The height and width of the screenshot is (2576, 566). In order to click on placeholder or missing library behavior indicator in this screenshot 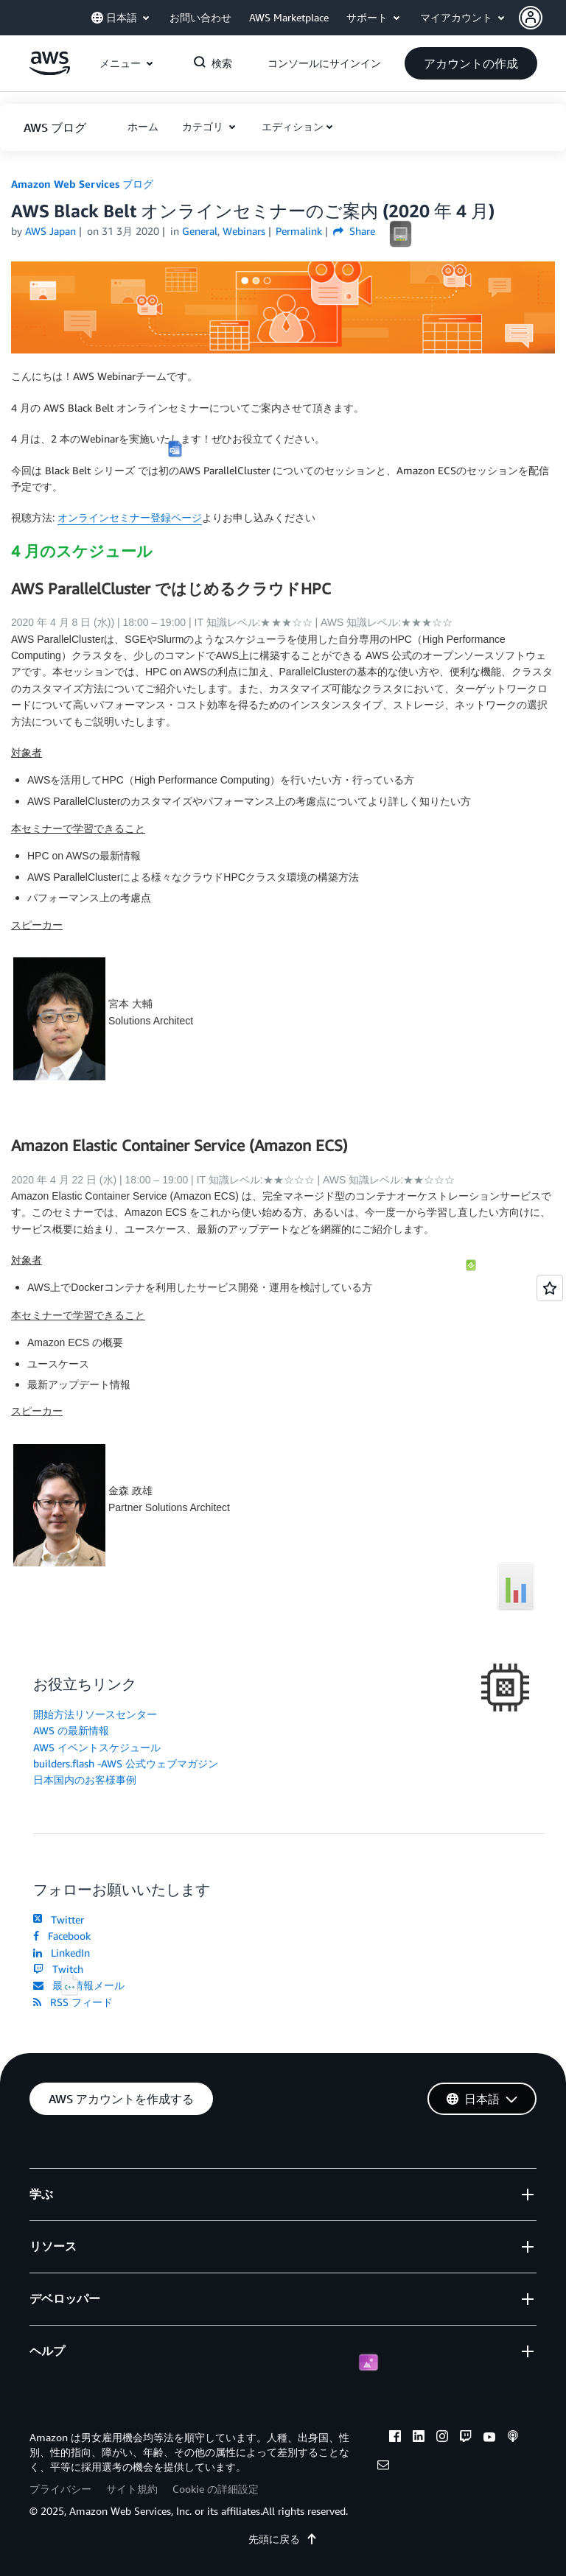, I will do `click(254, 2029)`.